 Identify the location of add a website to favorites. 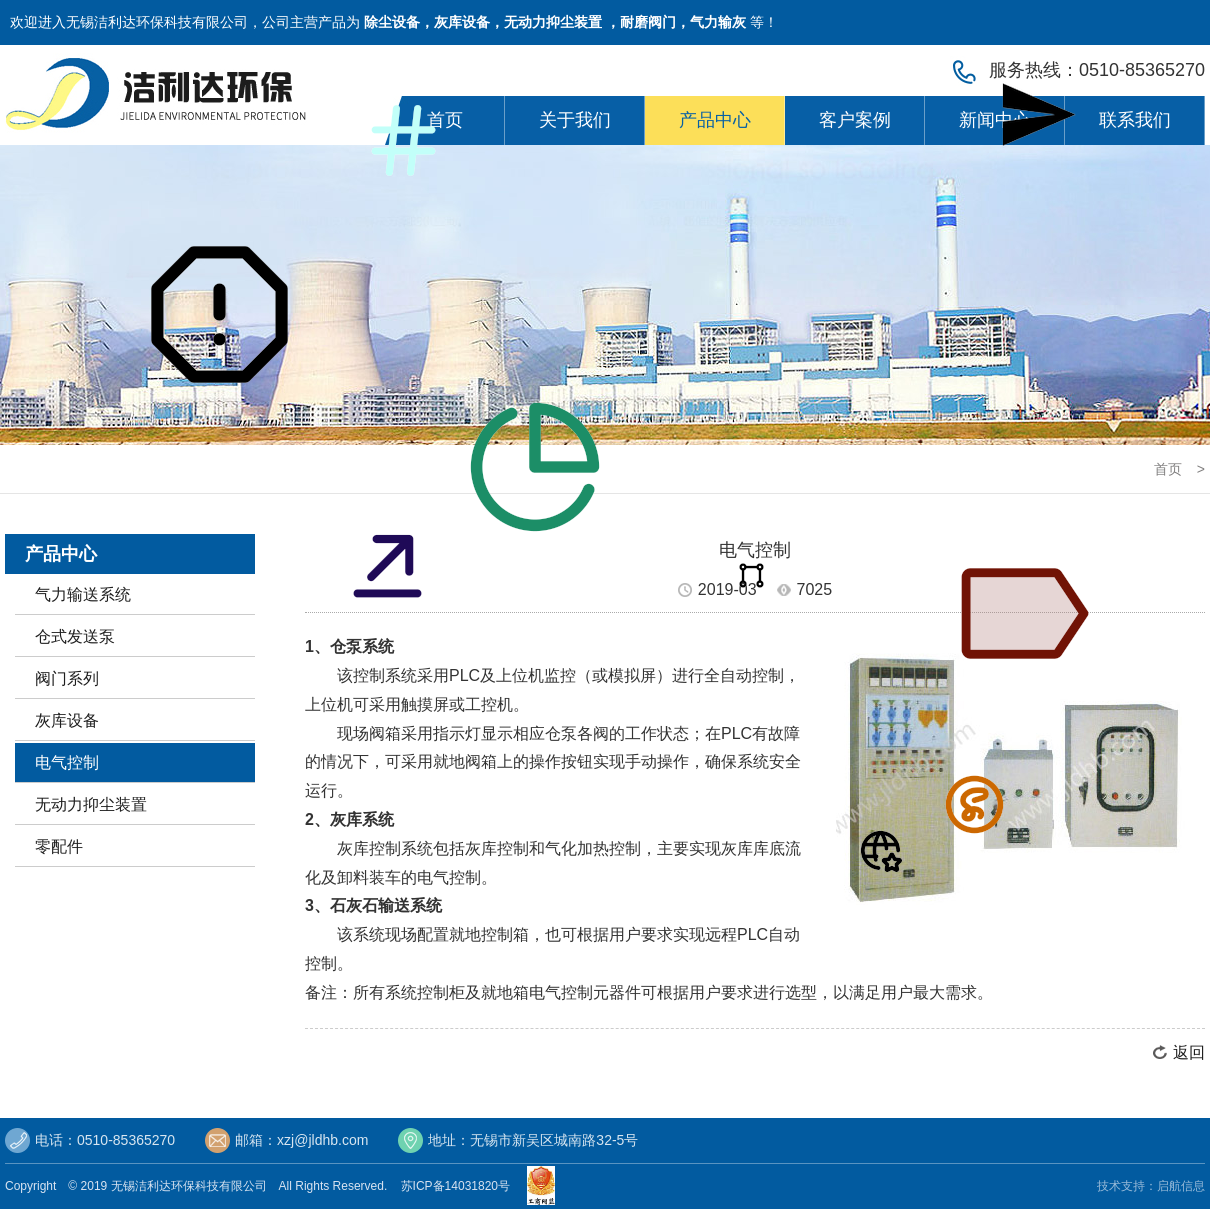
(880, 850).